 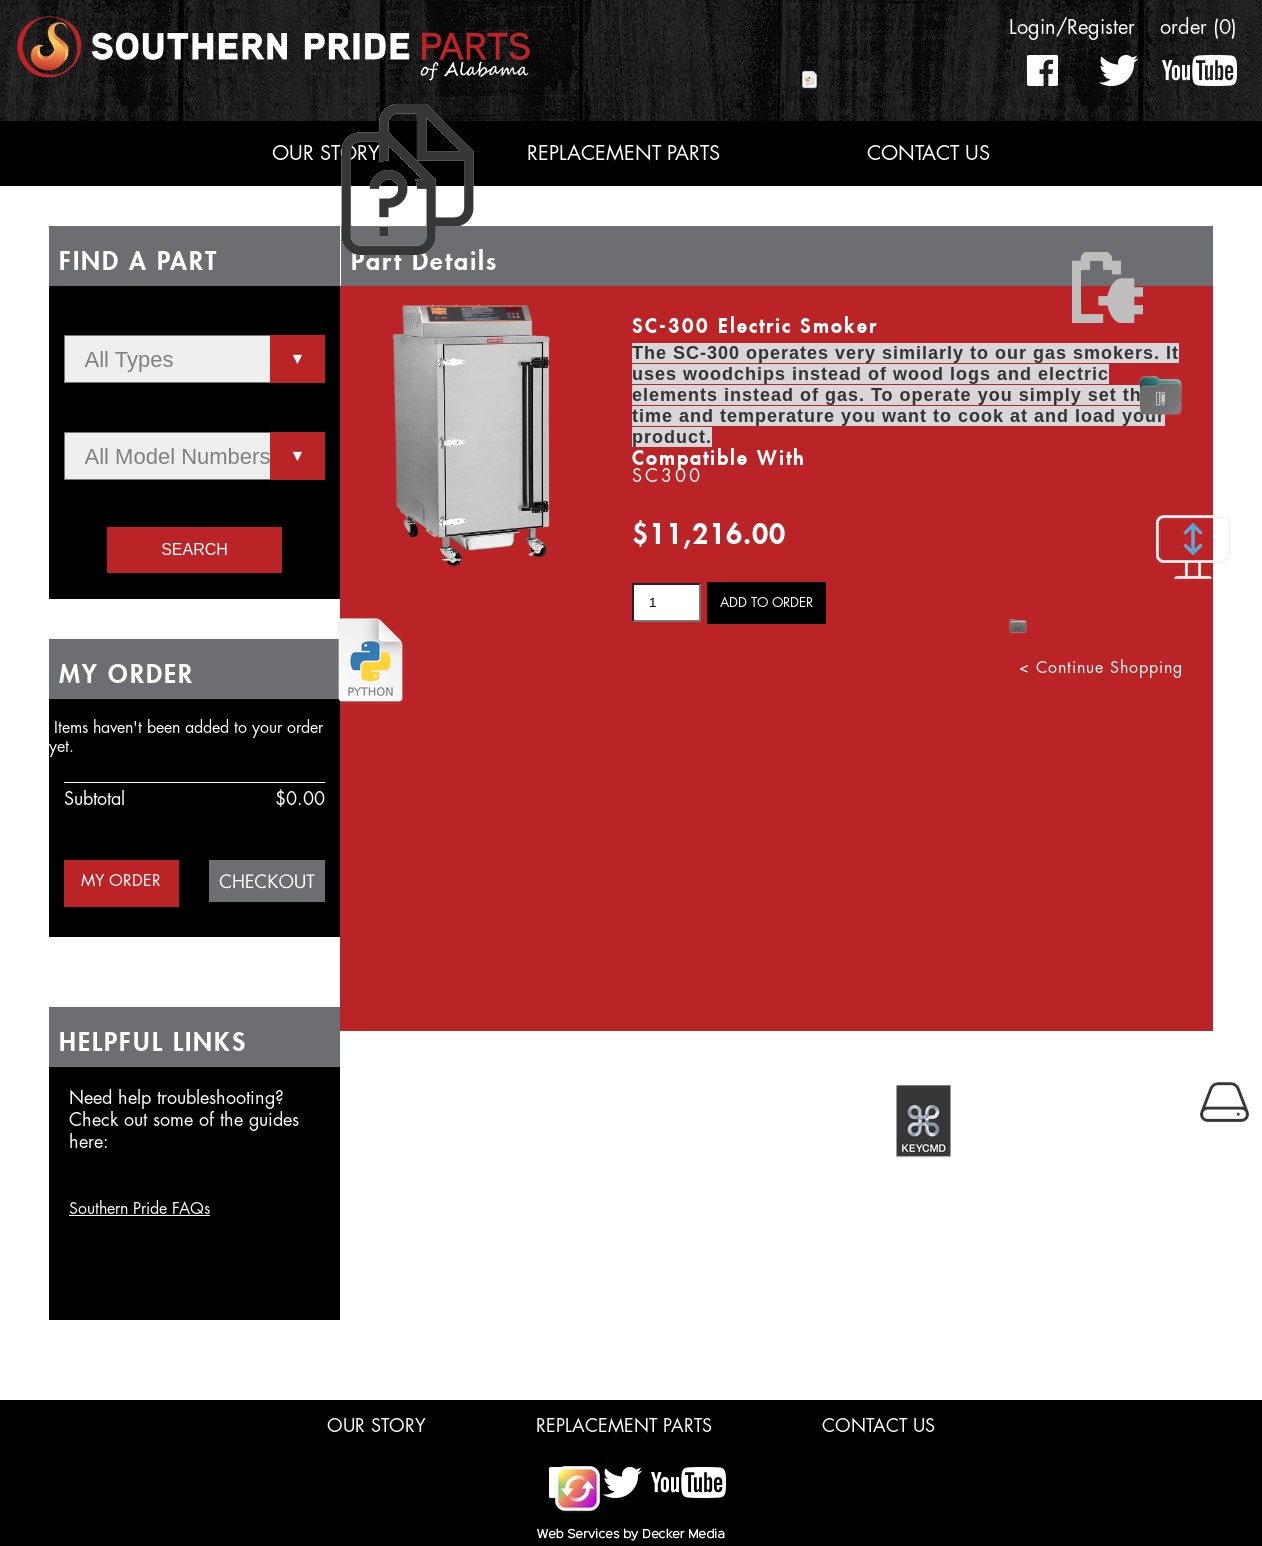 I want to click on eject or safely remove external drive, so click(x=1224, y=1100).